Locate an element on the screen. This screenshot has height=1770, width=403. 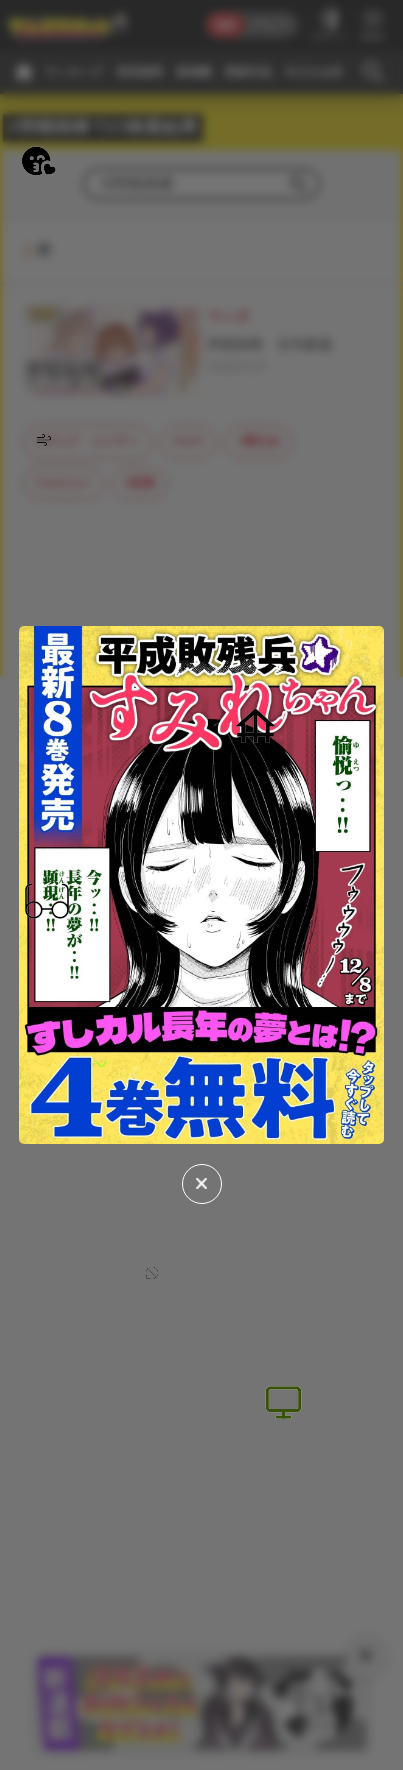
view property foundation details is located at coordinates (255, 726).